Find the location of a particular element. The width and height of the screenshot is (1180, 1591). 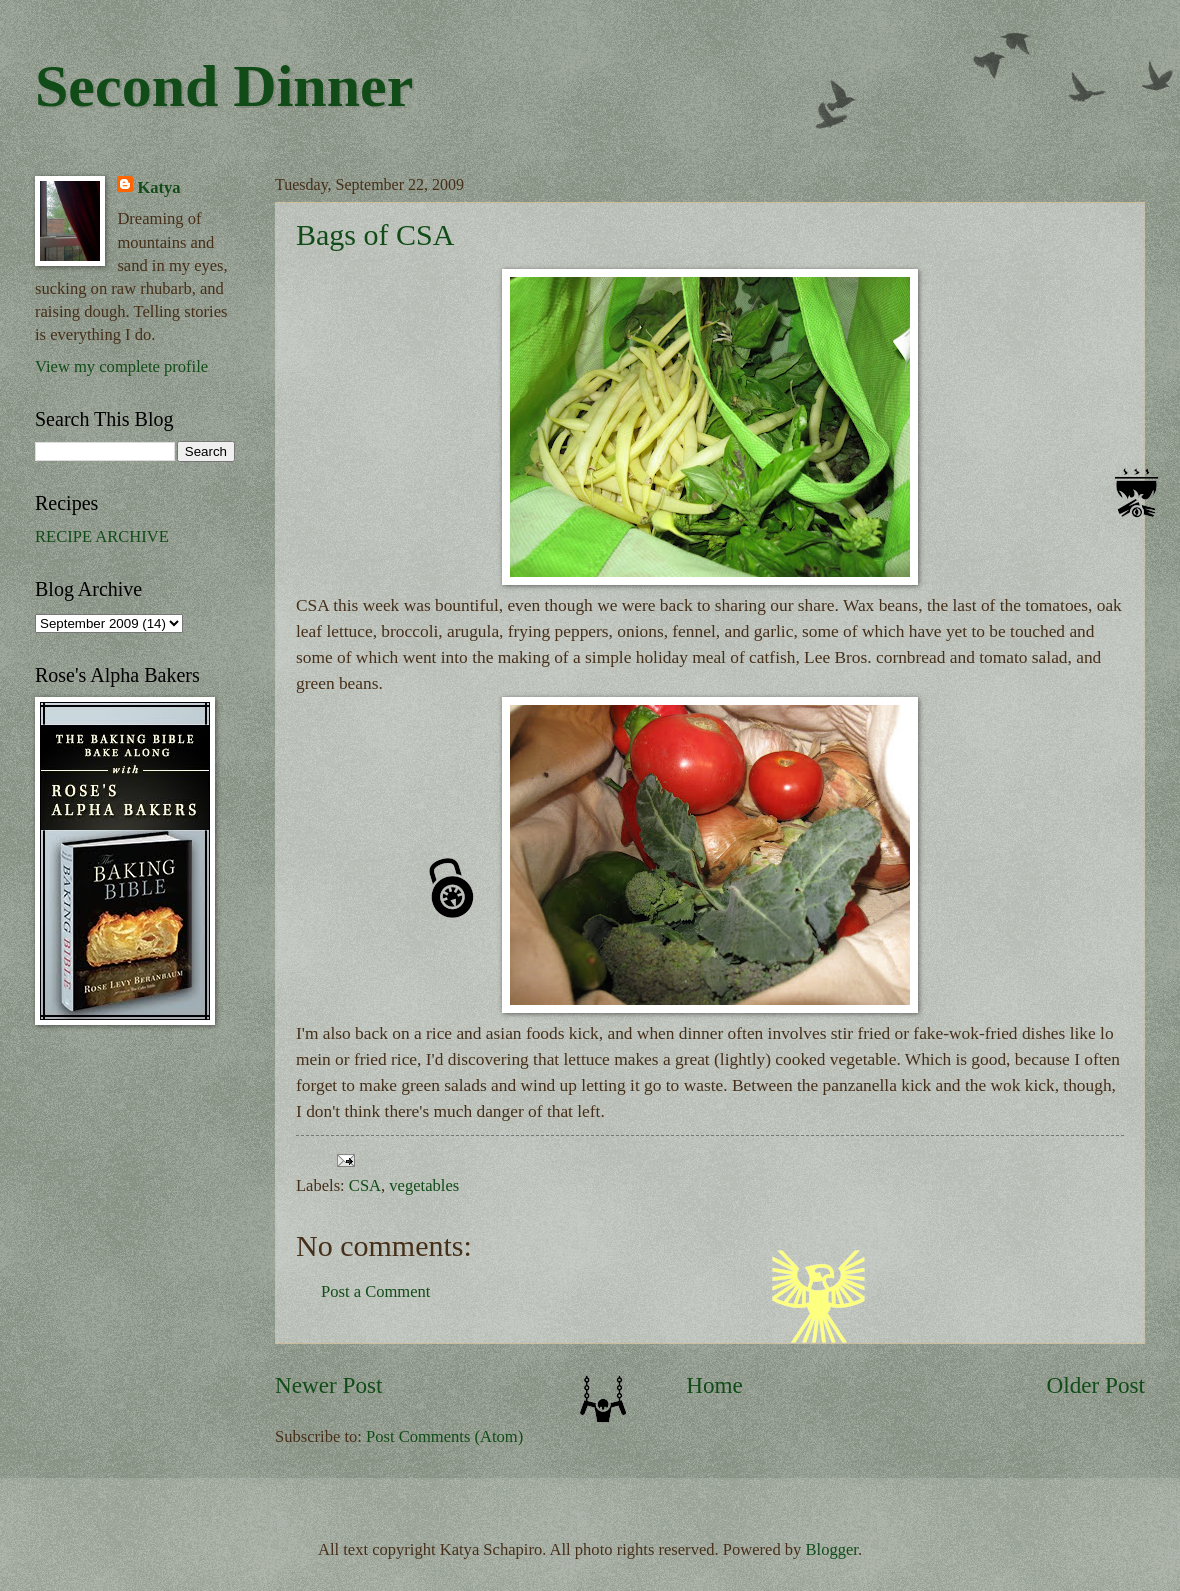

access camp cooking or outdoor recipes is located at coordinates (1136, 492).